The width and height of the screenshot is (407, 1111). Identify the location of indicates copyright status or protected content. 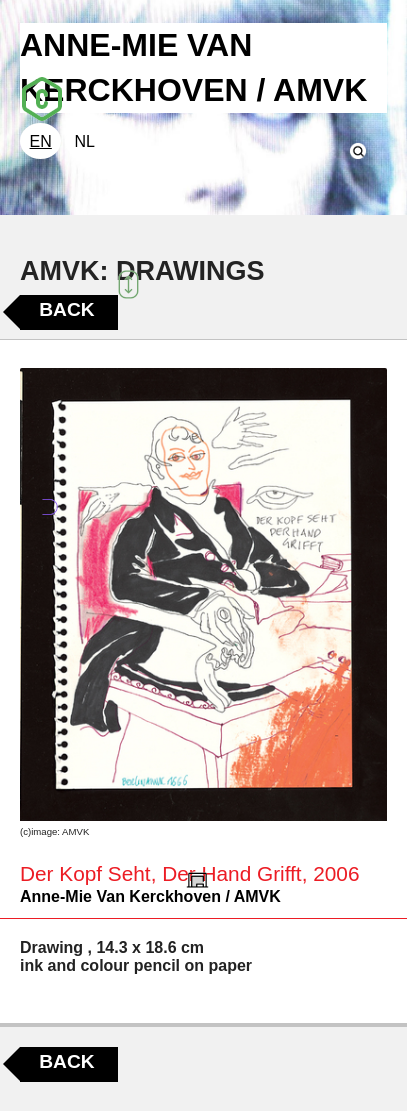
(42, 99).